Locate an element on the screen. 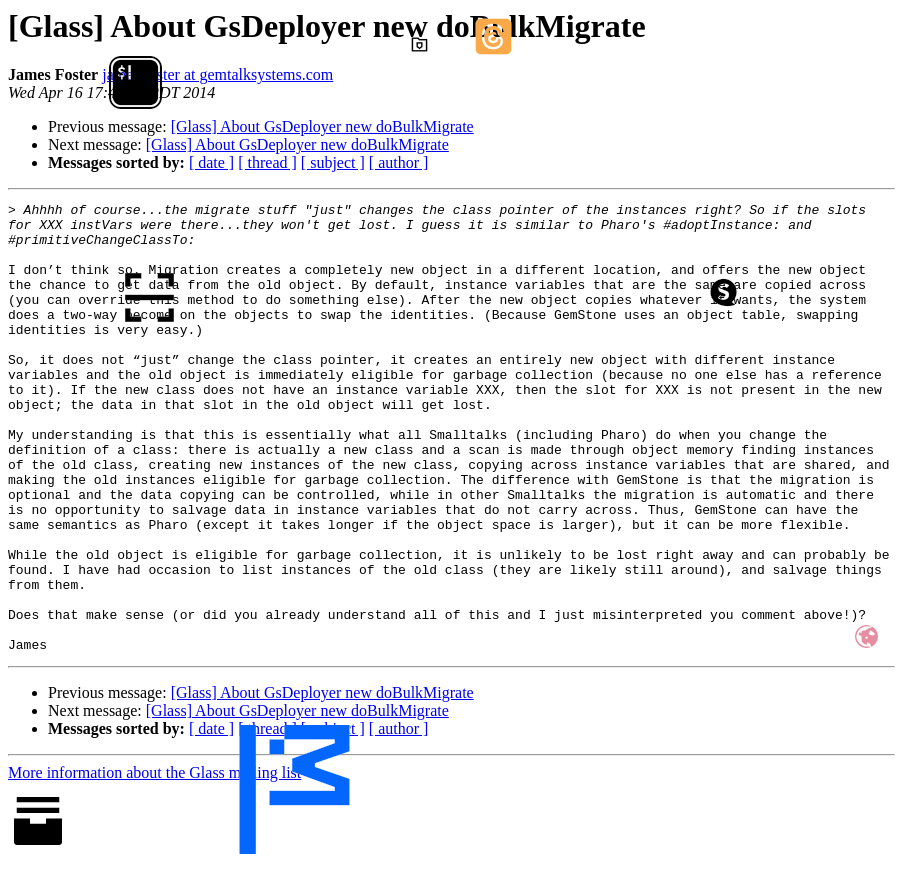 Image resolution: width=903 pixels, height=880 pixels. open the Speakap app is located at coordinates (723, 292).